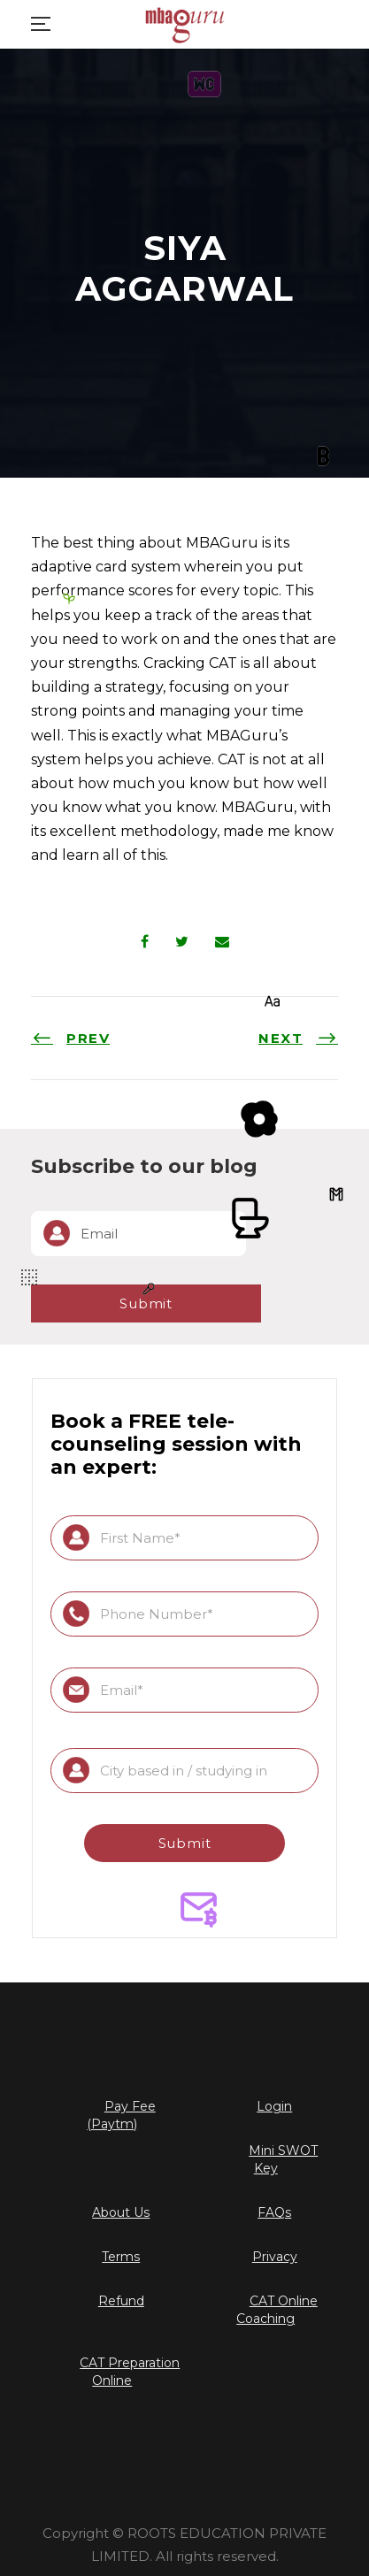 The width and height of the screenshot is (369, 2576). Describe the element at coordinates (323, 456) in the screenshot. I see `apply bold formatting to text` at that location.